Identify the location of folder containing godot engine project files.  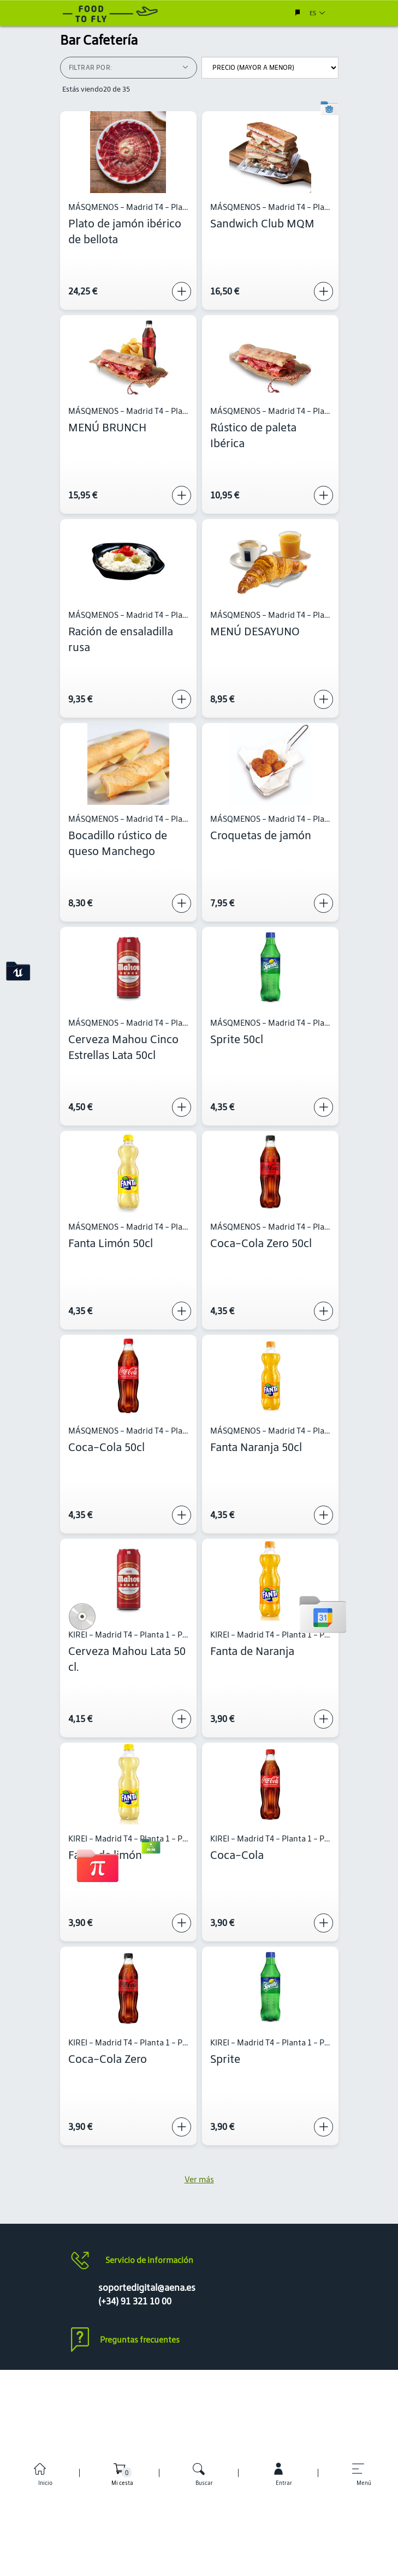
(329, 109).